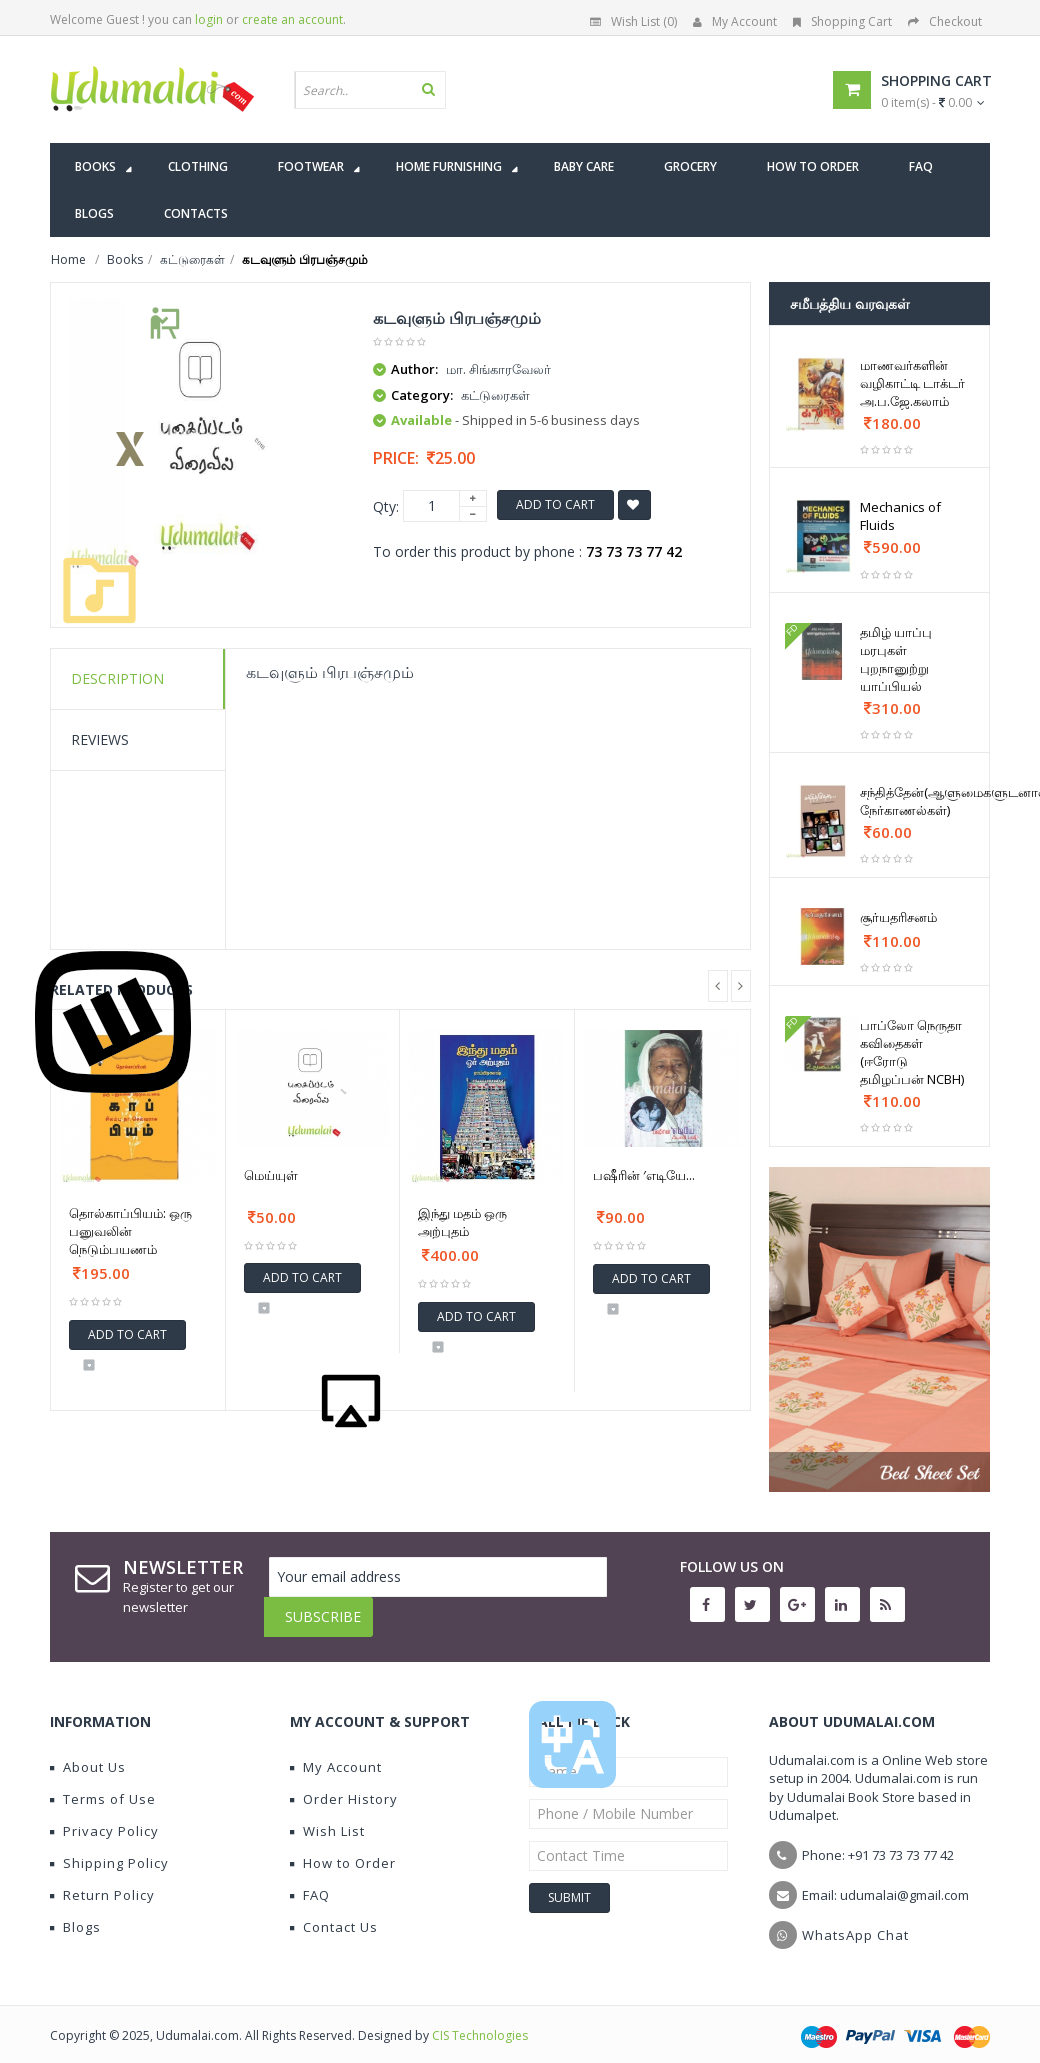  What do you see at coordinates (99, 590) in the screenshot?
I see `open your music folder` at bounding box center [99, 590].